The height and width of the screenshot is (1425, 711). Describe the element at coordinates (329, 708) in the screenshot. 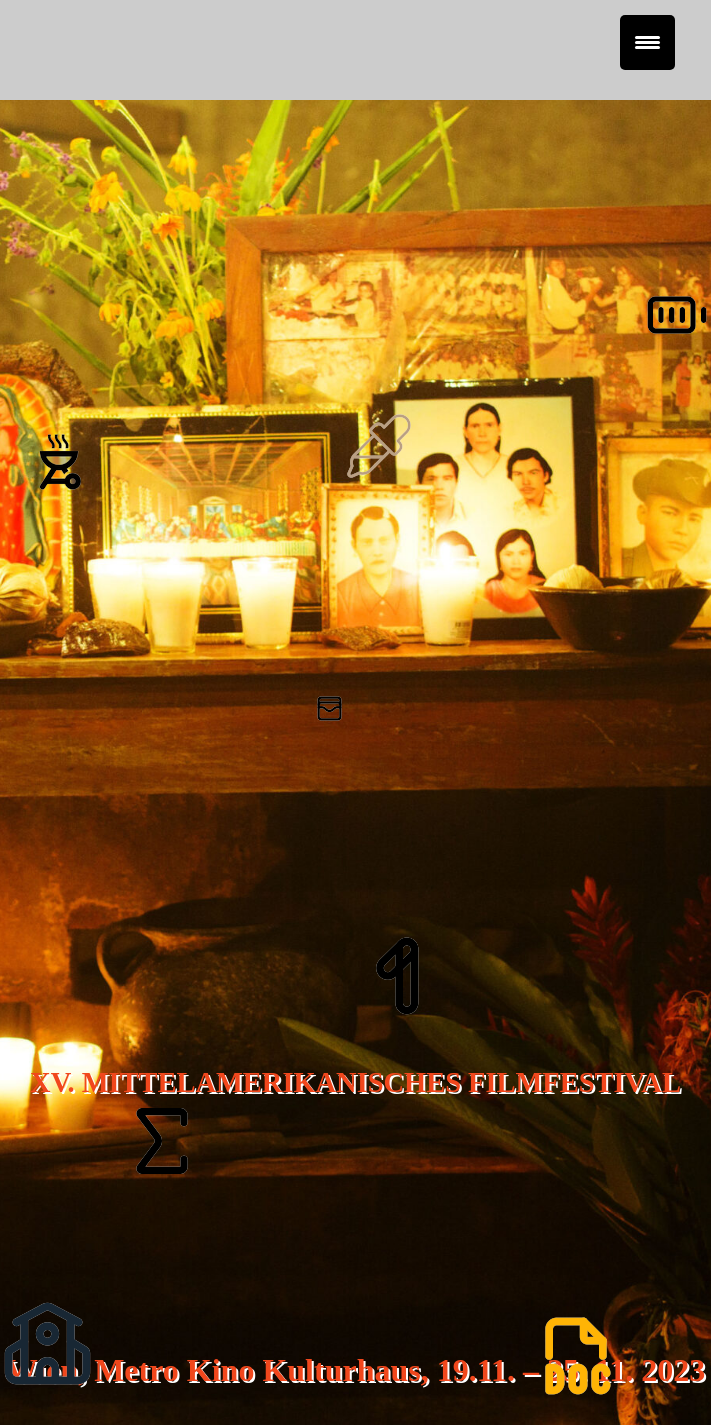

I see `access your digital wallet and payment cards` at that location.